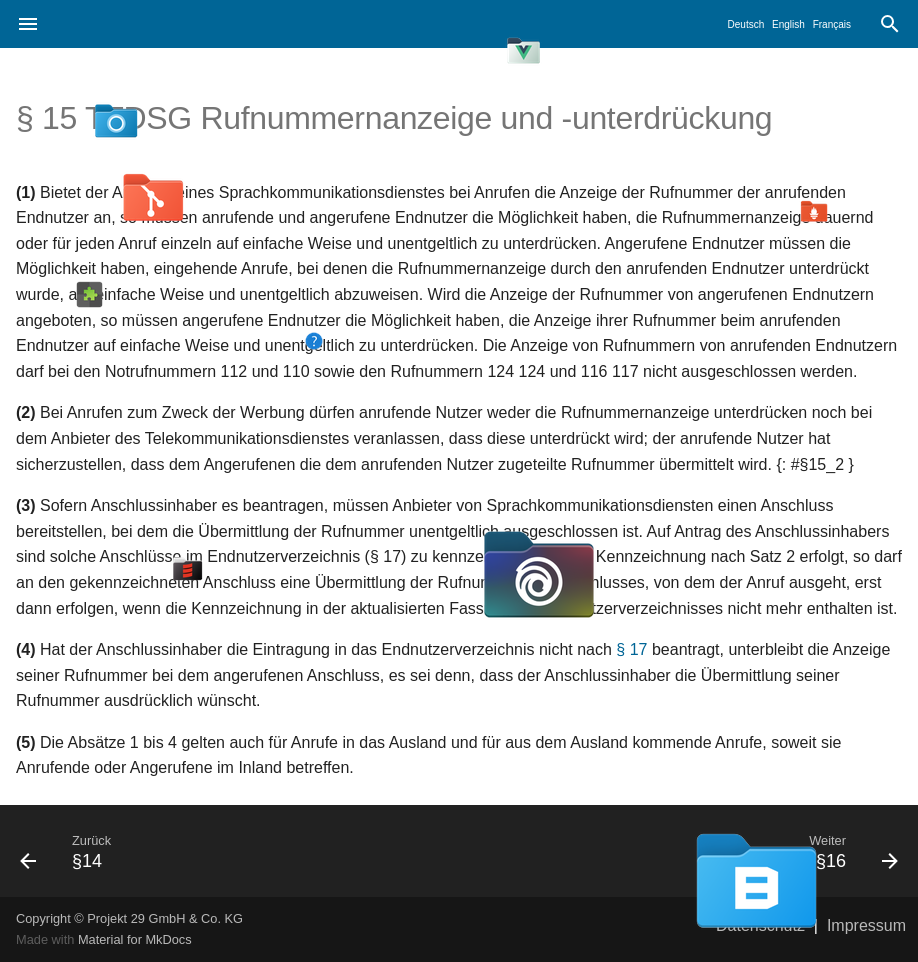  Describe the element at coordinates (153, 199) in the screenshot. I see `open git repository folder` at that location.